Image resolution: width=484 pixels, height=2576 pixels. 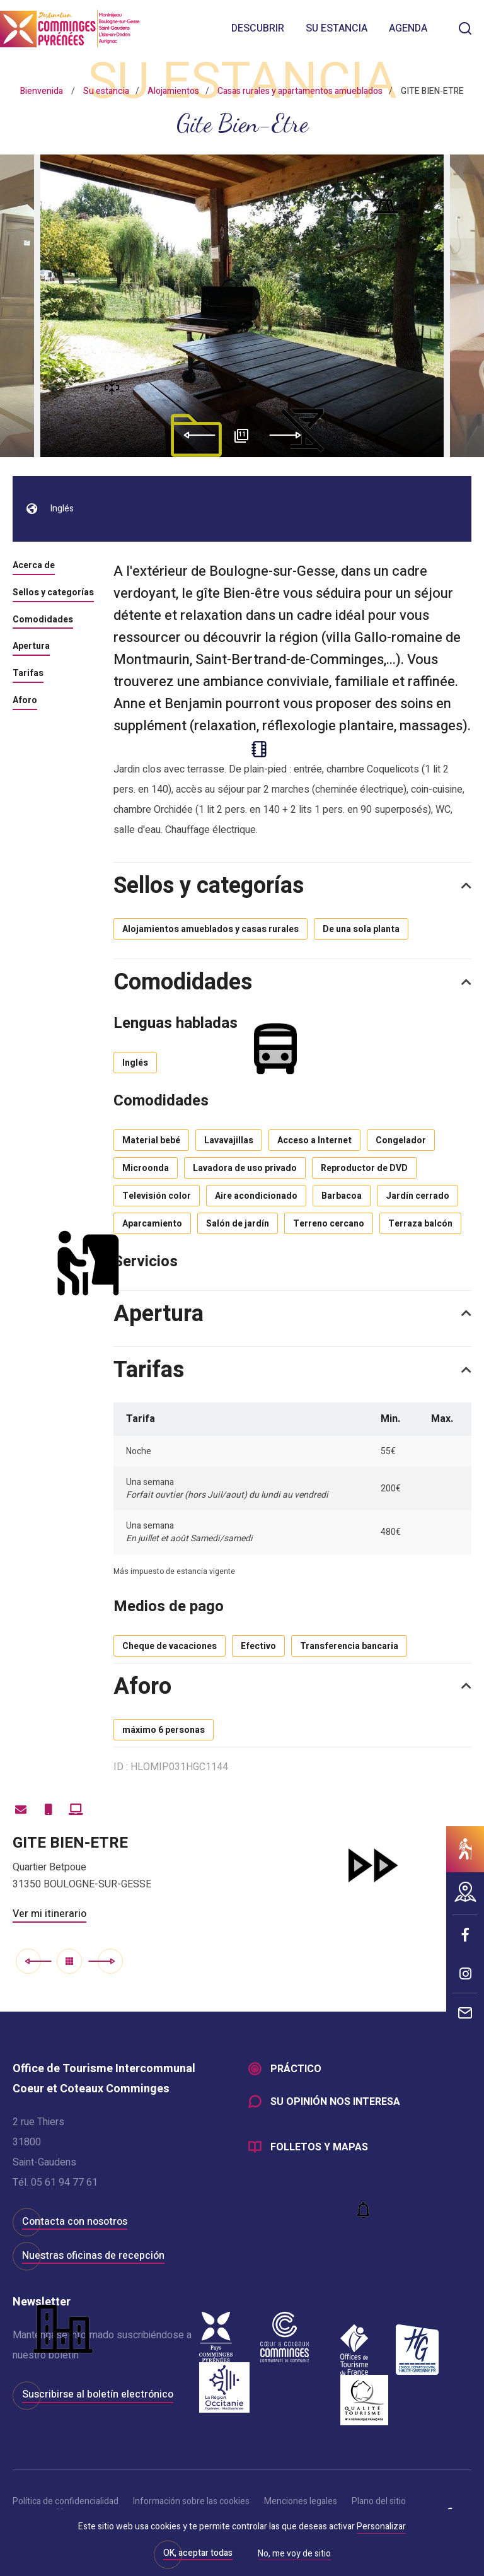 I want to click on open folder to view files, so click(x=196, y=435).